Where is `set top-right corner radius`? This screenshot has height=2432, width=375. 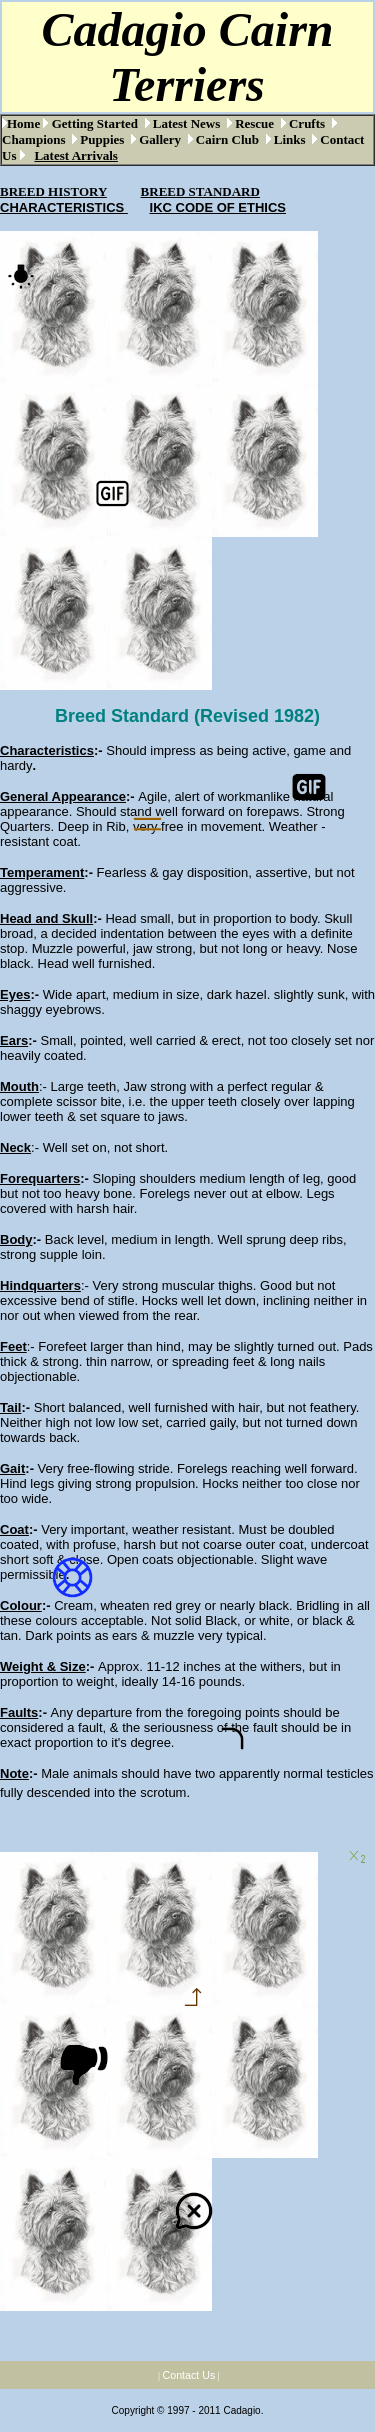 set top-right corner radius is located at coordinates (232, 1738).